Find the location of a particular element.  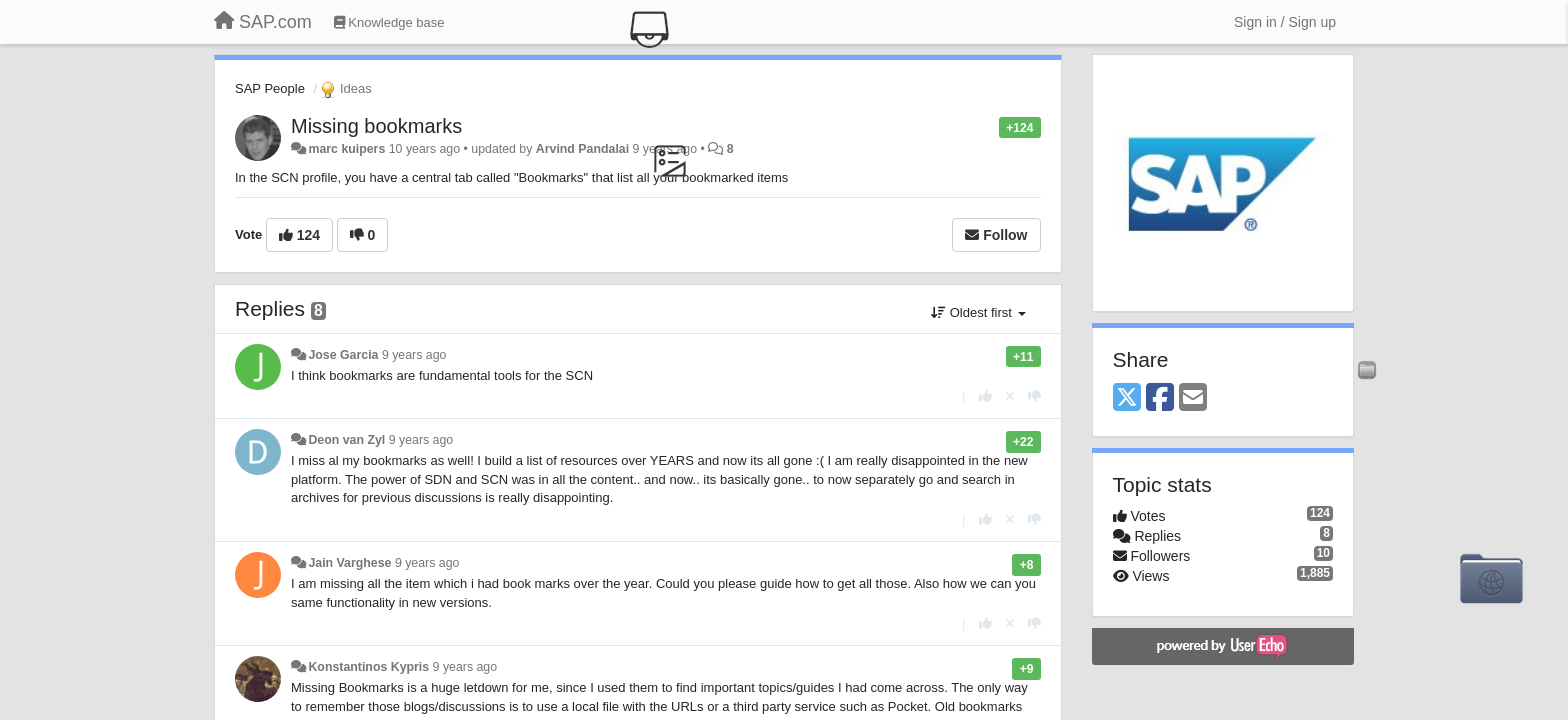

open the files app to browse documents is located at coordinates (1367, 370).